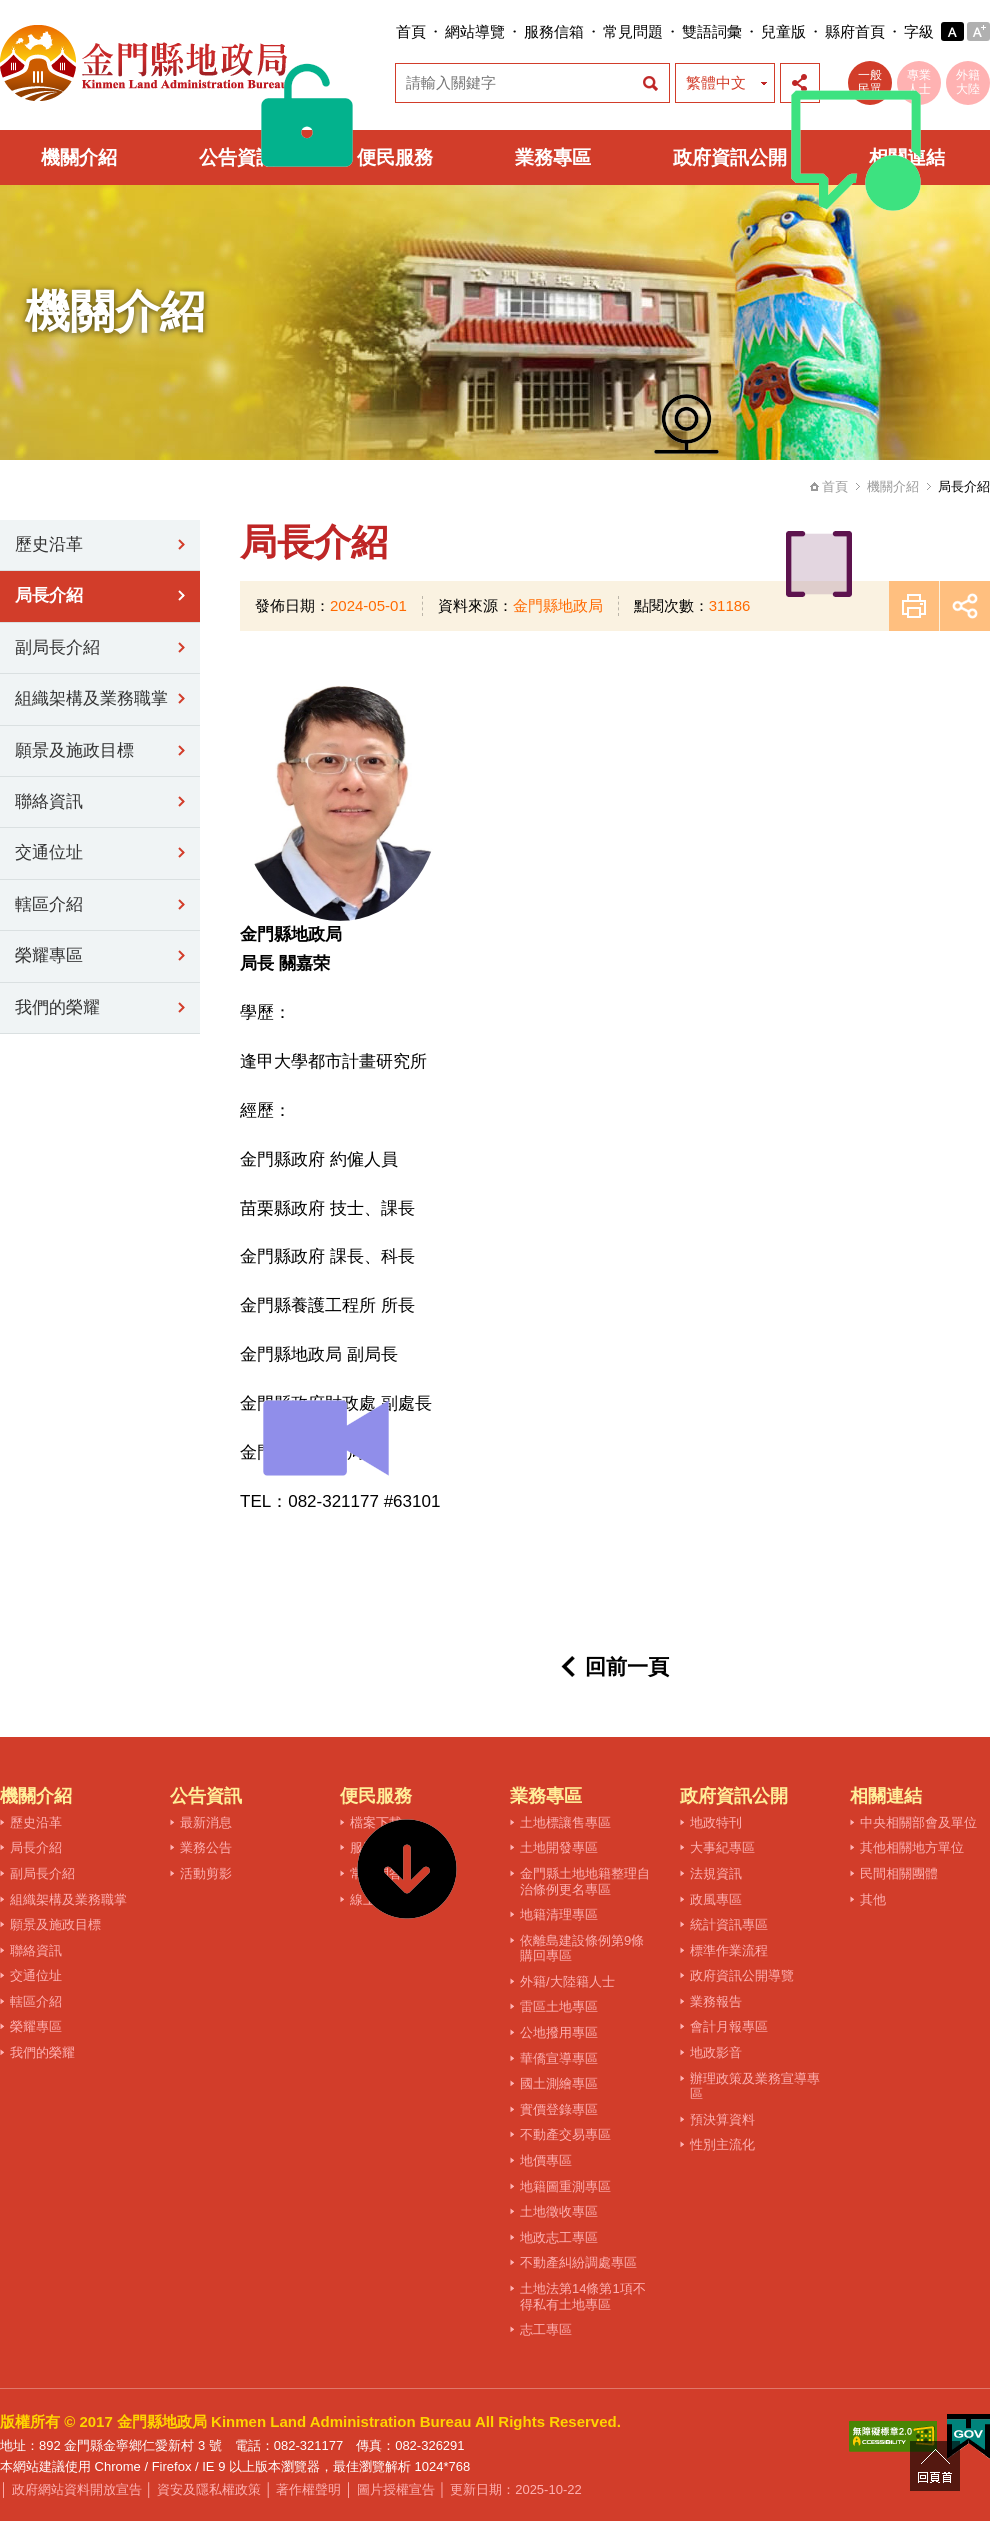 This screenshot has height=2521, width=990. What do you see at coordinates (326, 1438) in the screenshot?
I see `start a video call` at bounding box center [326, 1438].